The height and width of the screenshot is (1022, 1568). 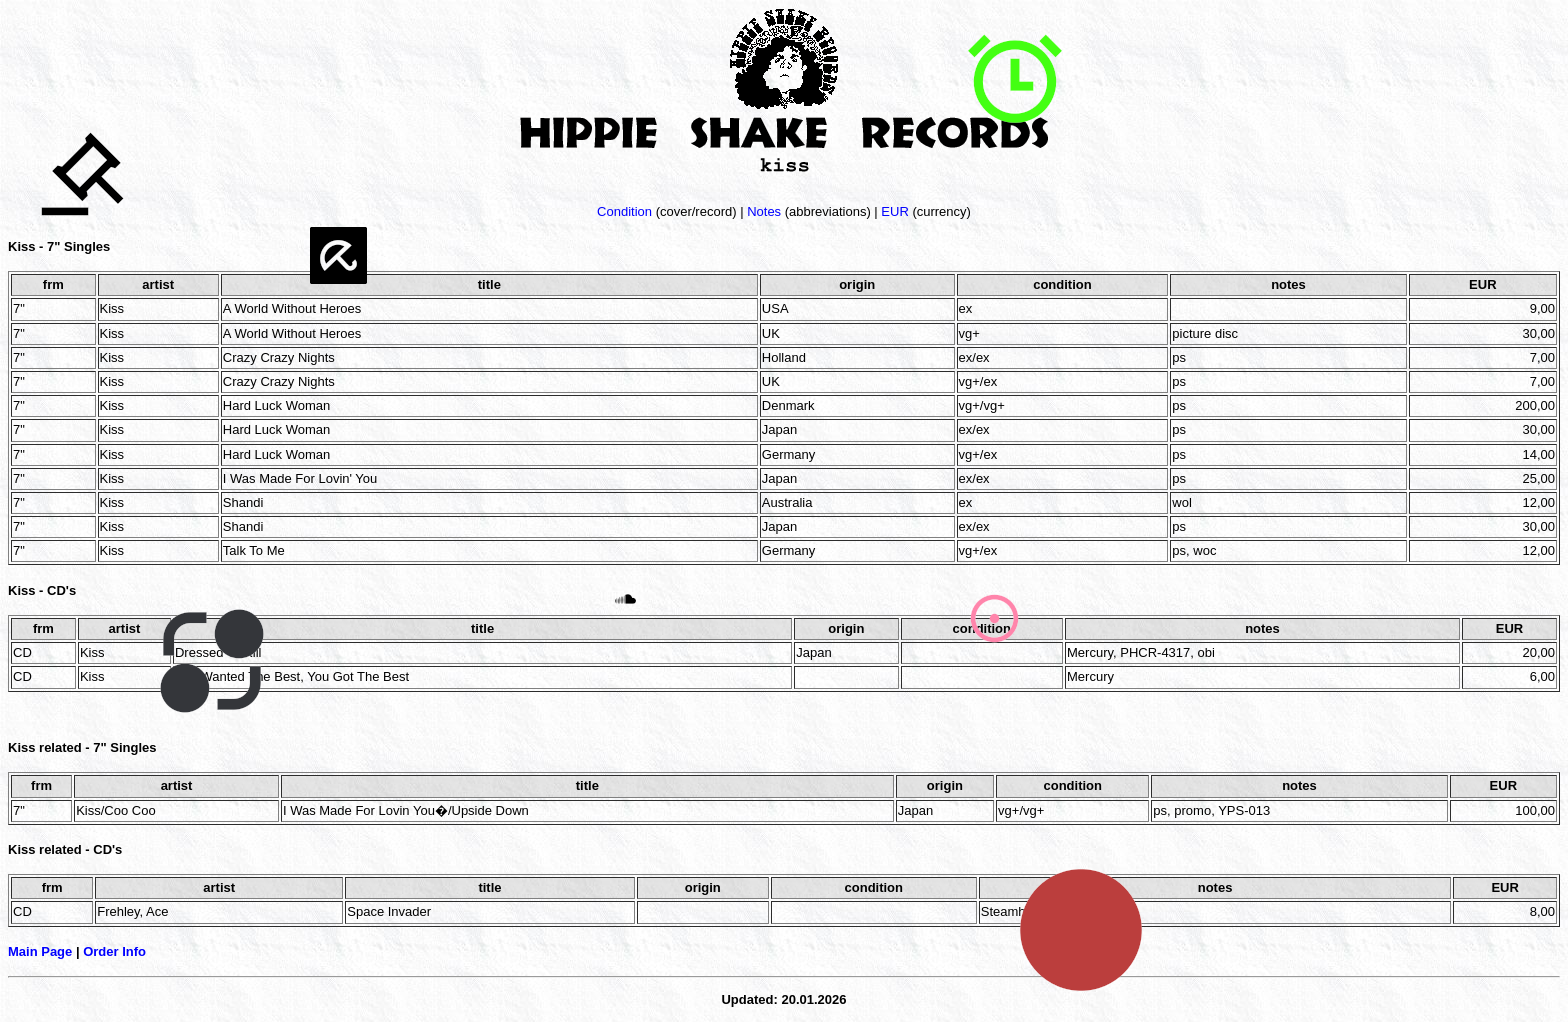 What do you see at coordinates (338, 255) in the screenshot?
I see `open avira antivirus software` at bounding box center [338, 255].